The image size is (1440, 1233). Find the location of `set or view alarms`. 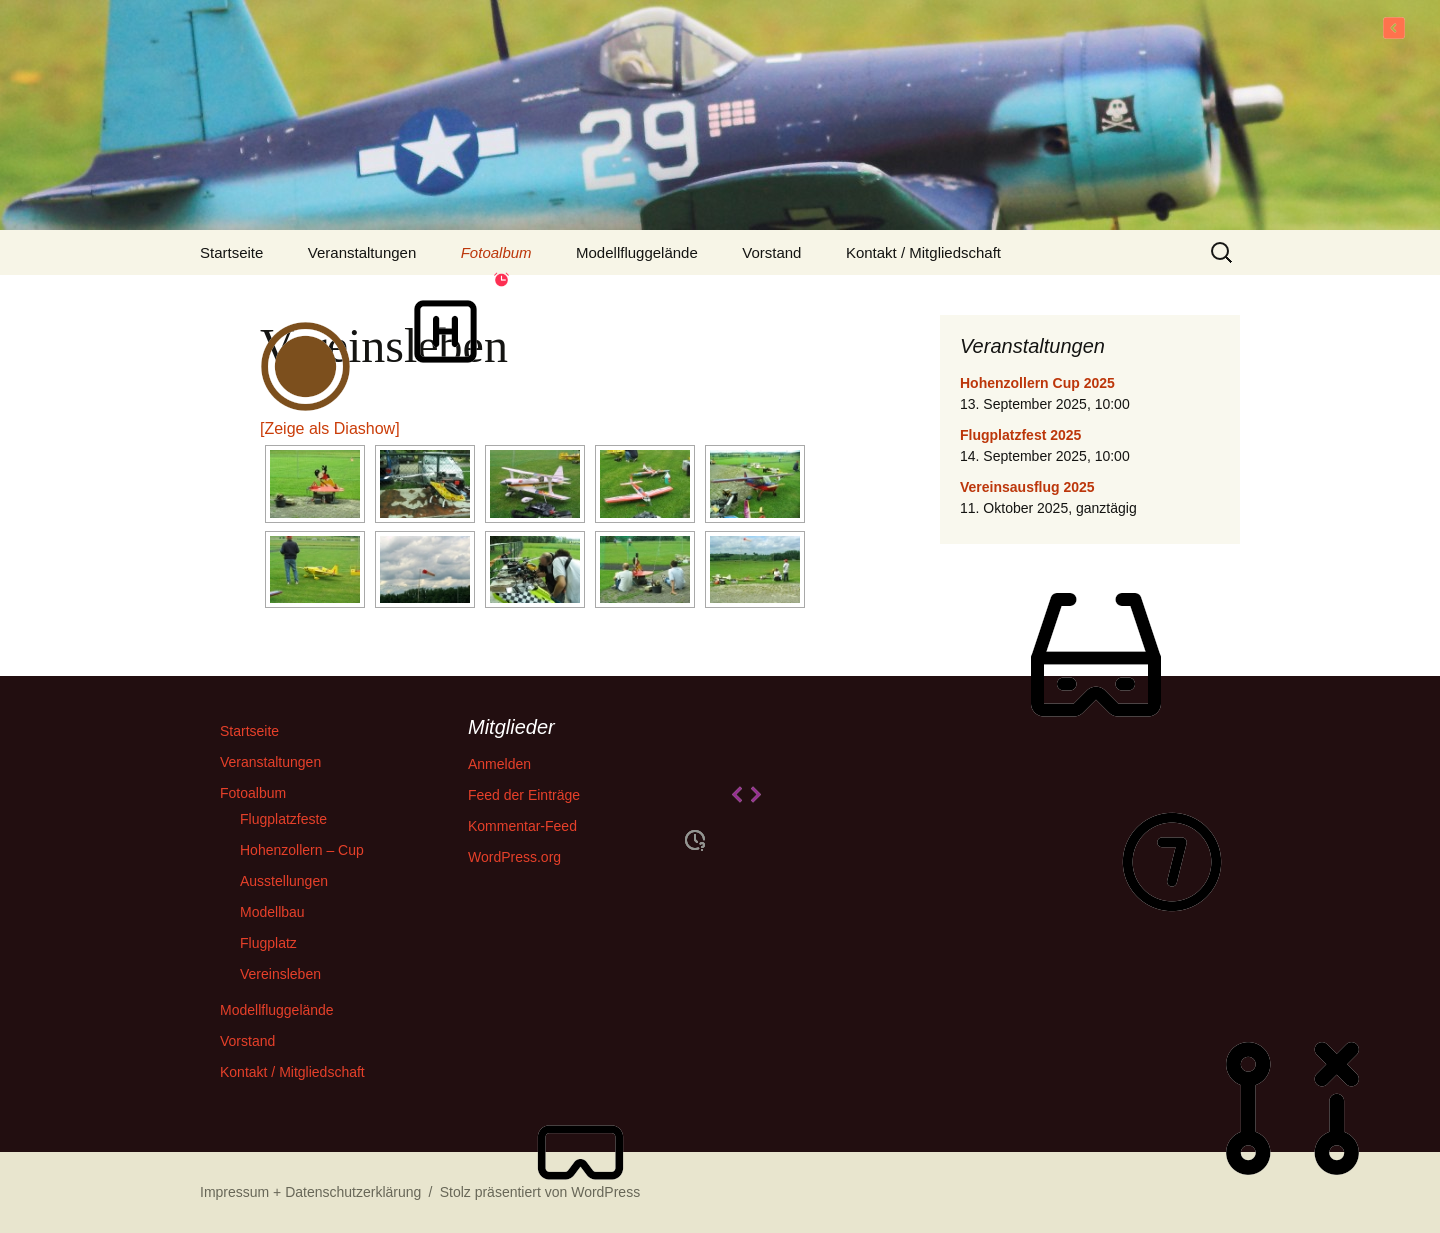

set or view alarms is located at coordinates (501, 279).